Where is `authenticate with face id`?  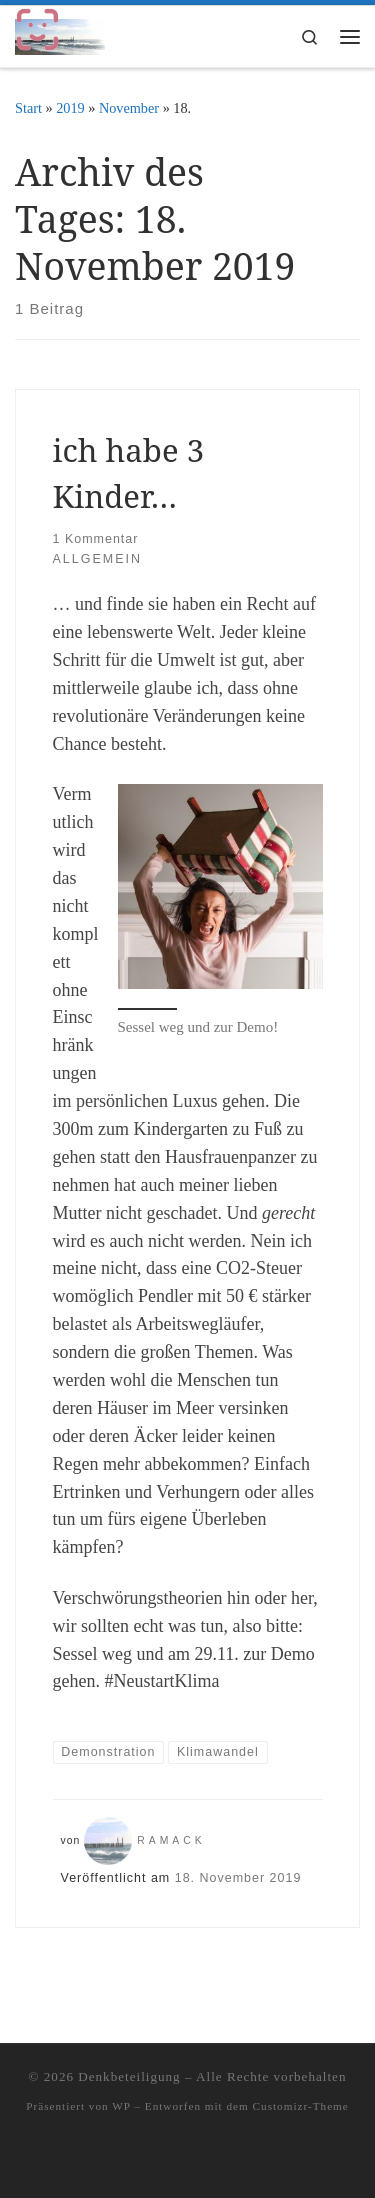 authenticate with face id is located at coordinates (37, 29).